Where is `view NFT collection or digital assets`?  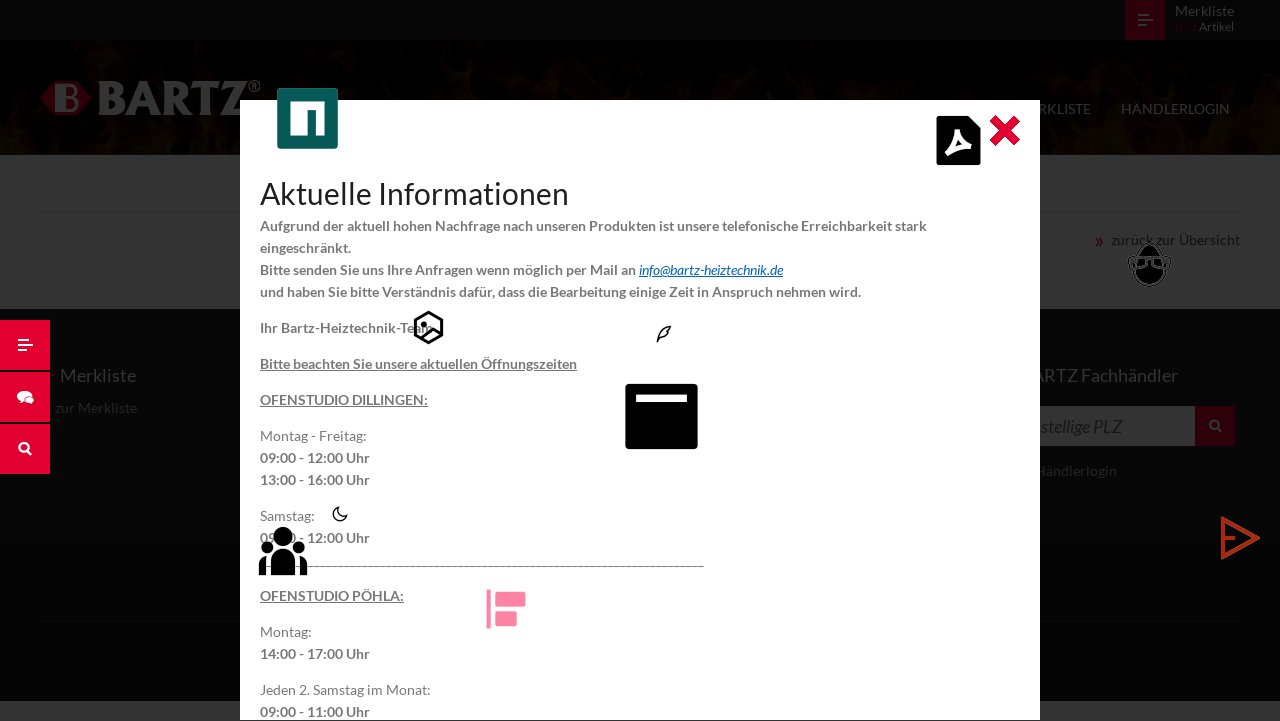
view NFT collection or digital assets is located at coordinates (428, 327).